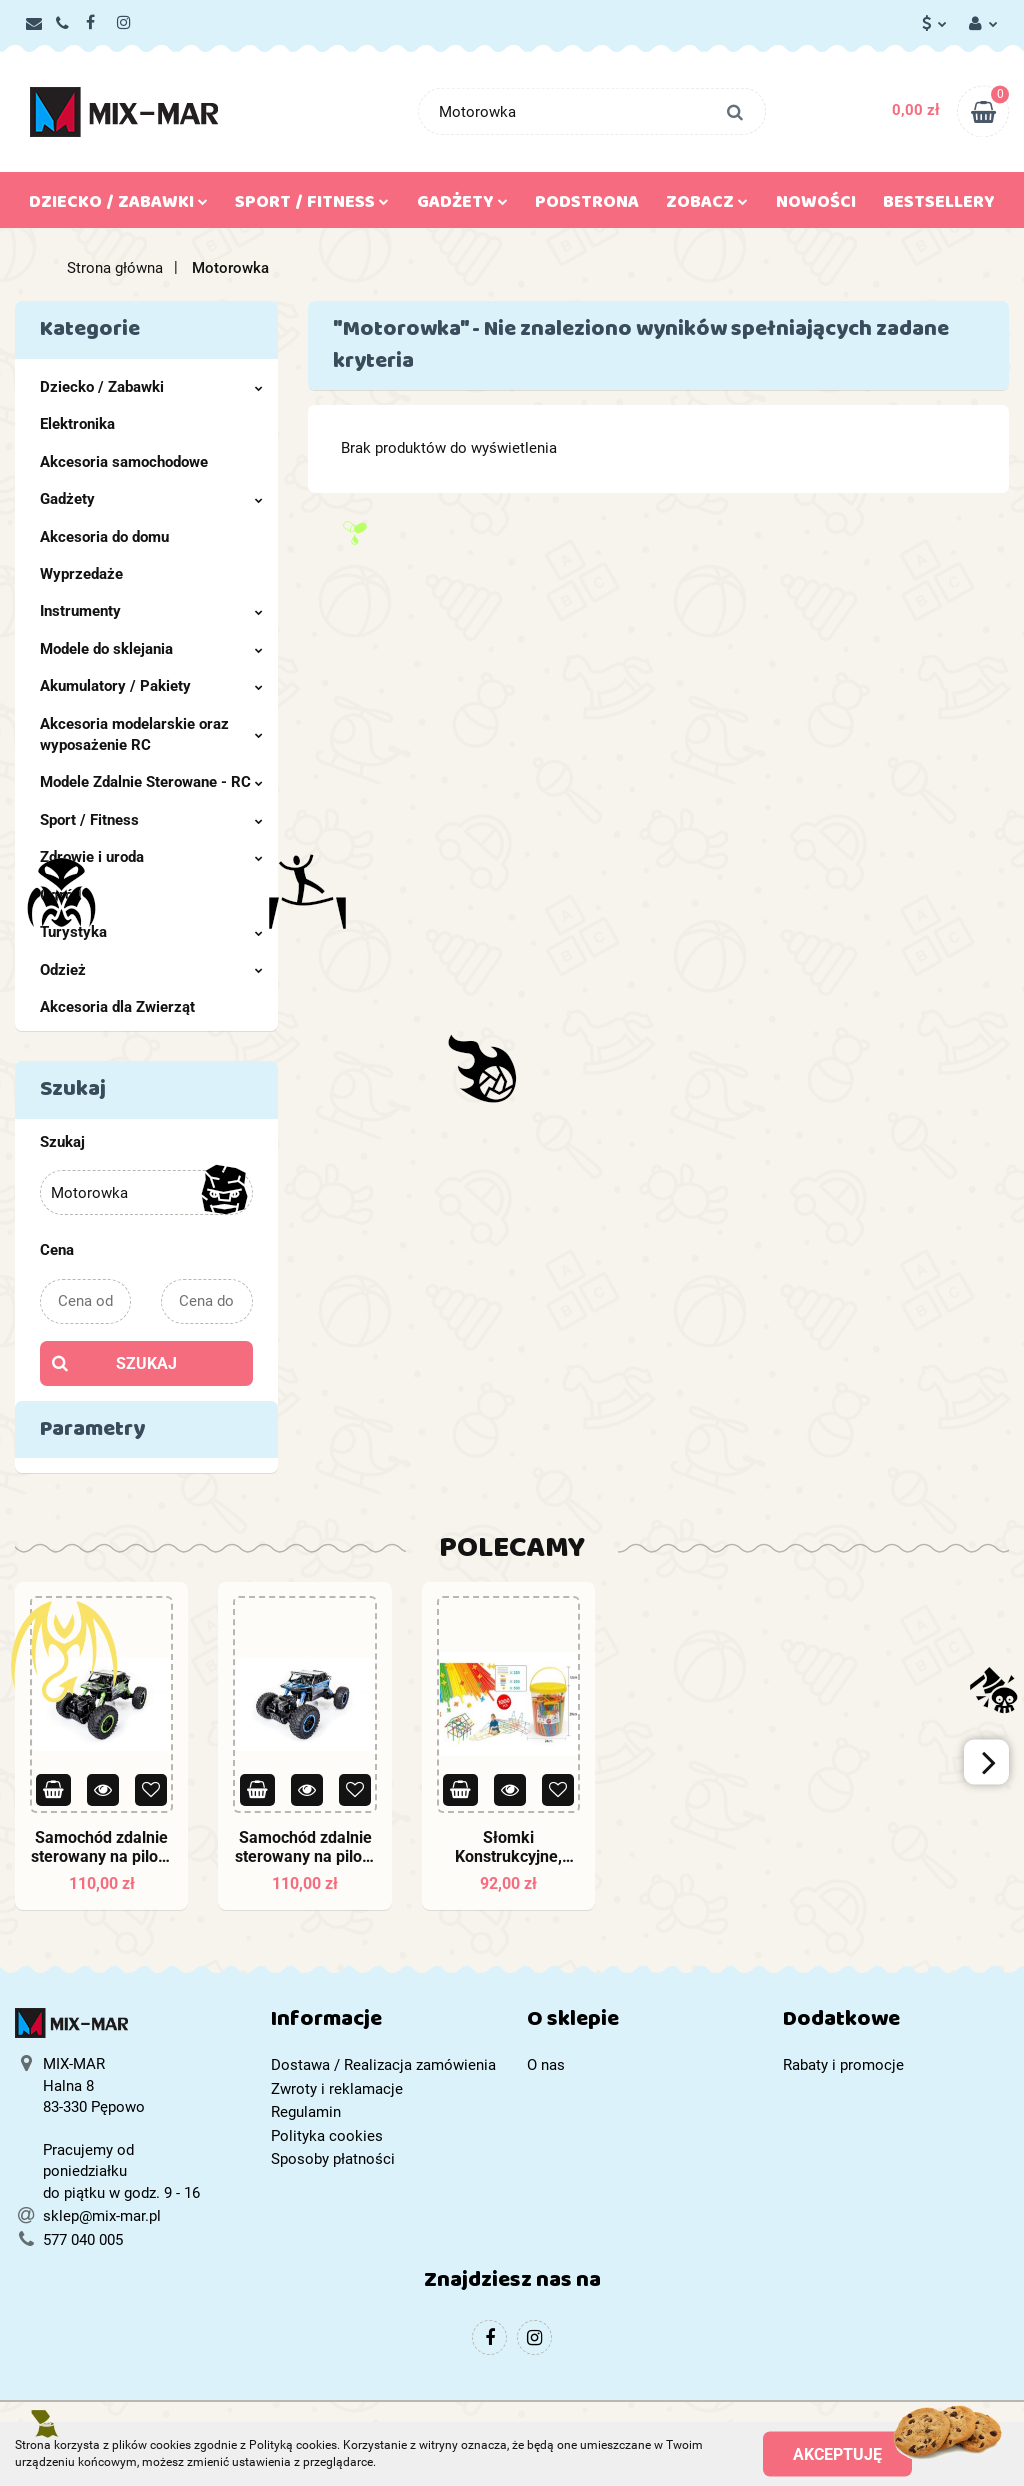 The image size is (1024, 2486). I want to click on indicates medication dosage or liquid medicine, so click(355, 533).